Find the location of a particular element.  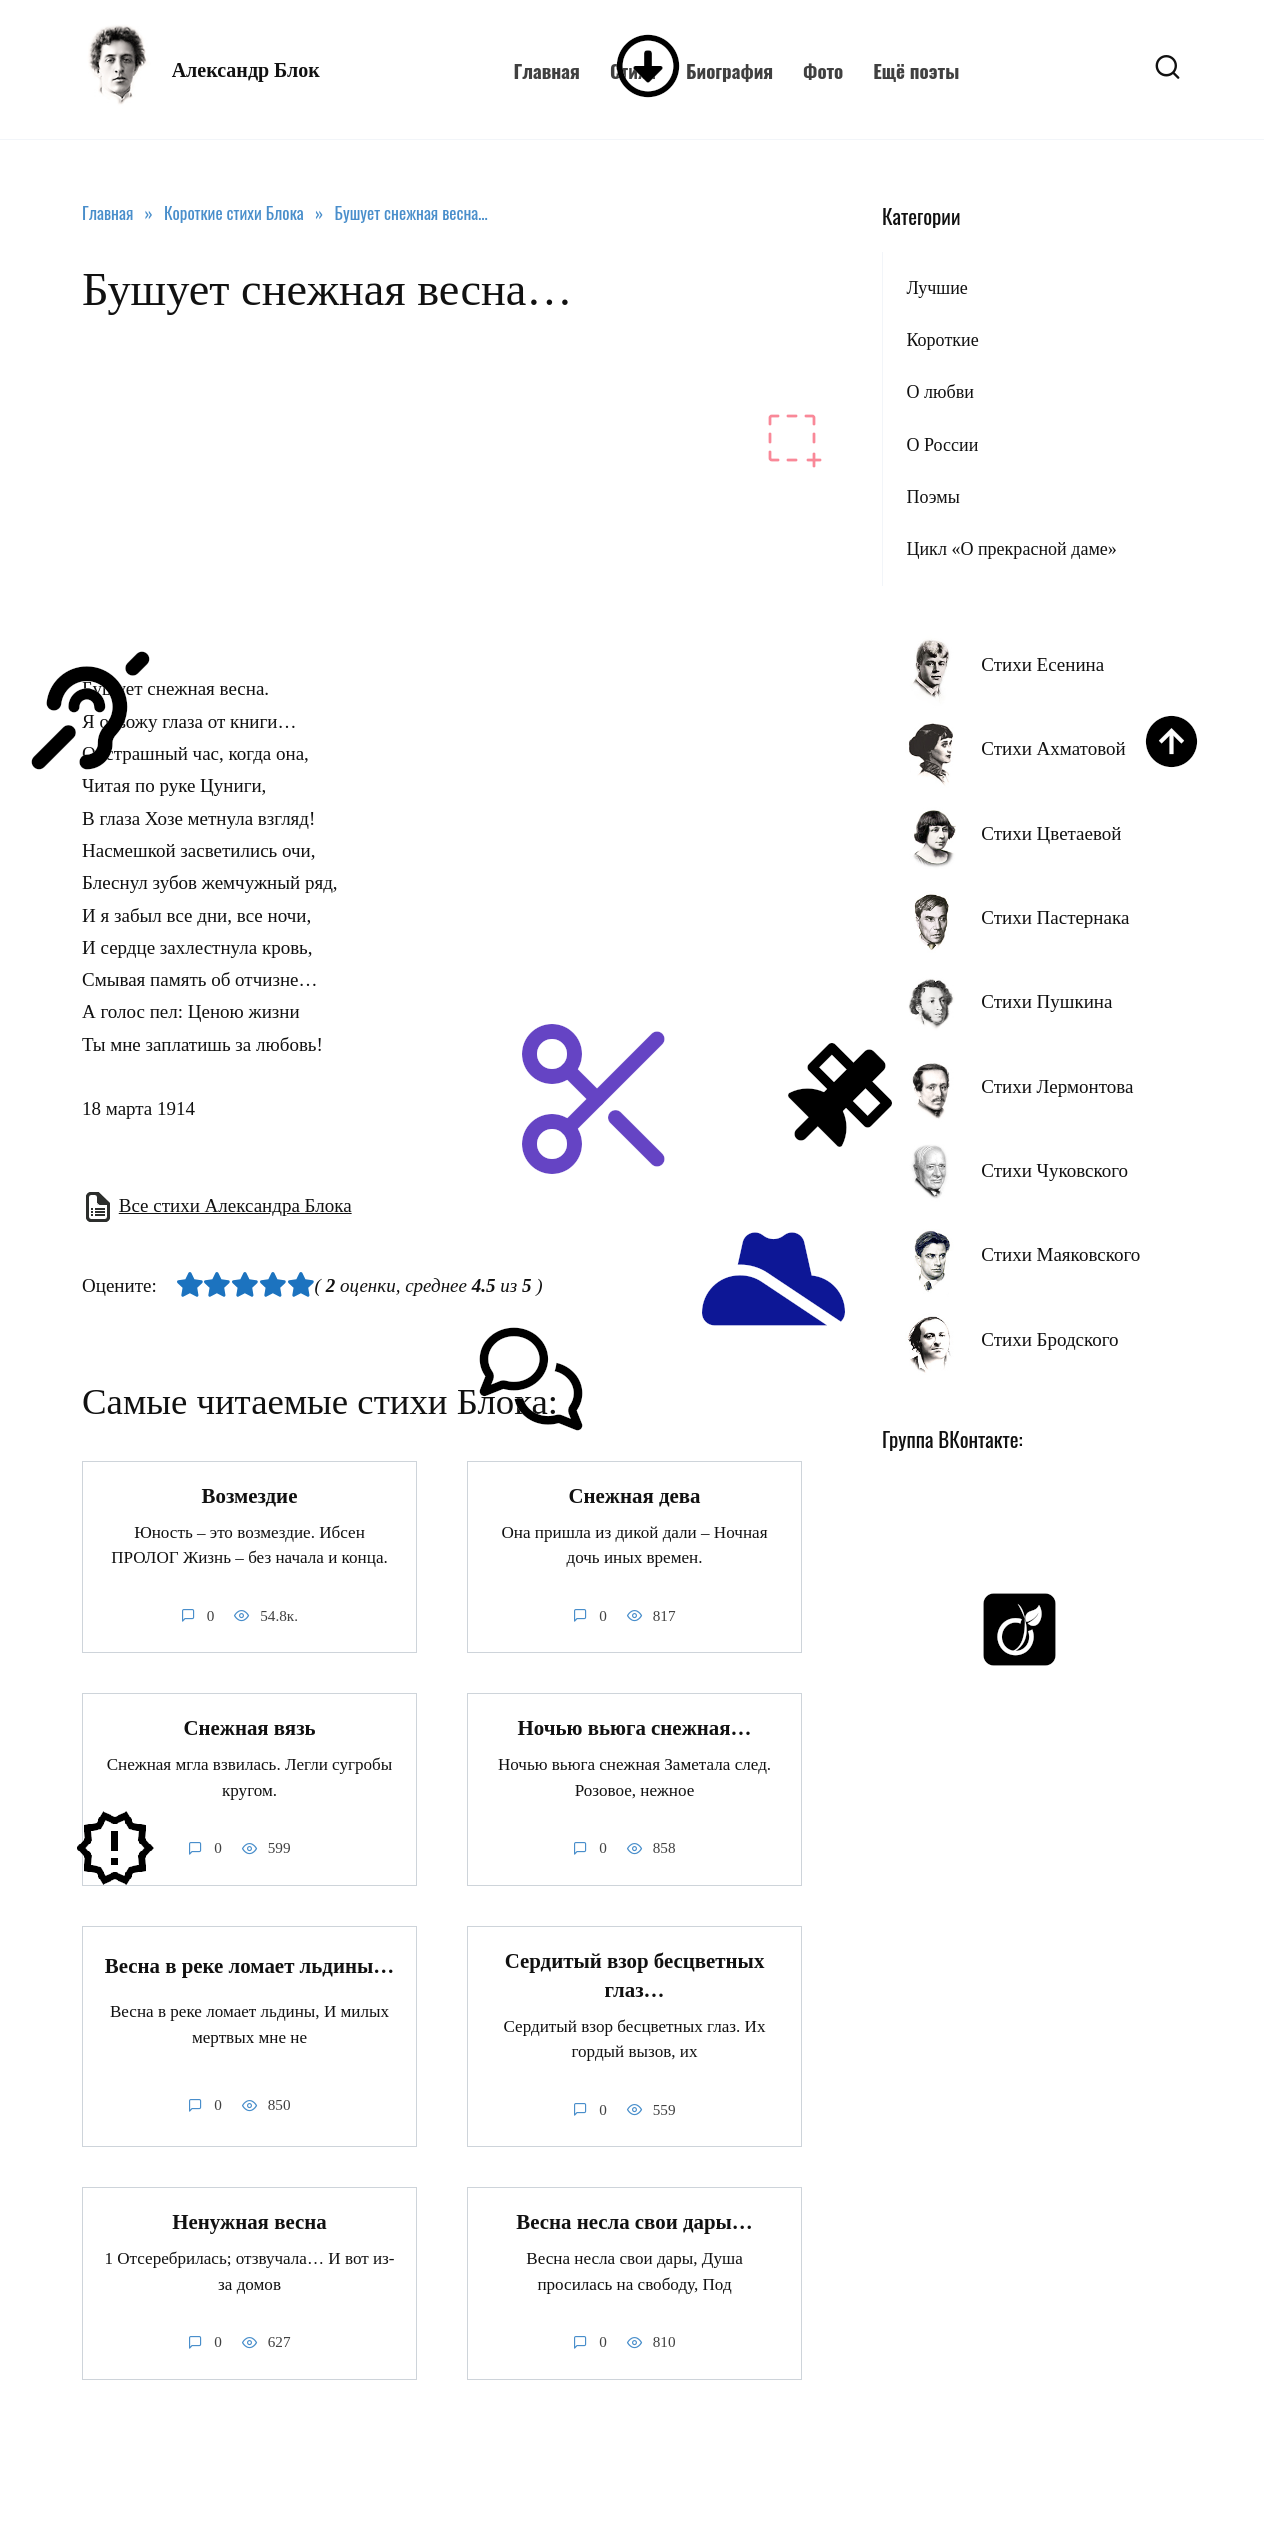

scroll to top of page is located at coordinates (1171, 741).